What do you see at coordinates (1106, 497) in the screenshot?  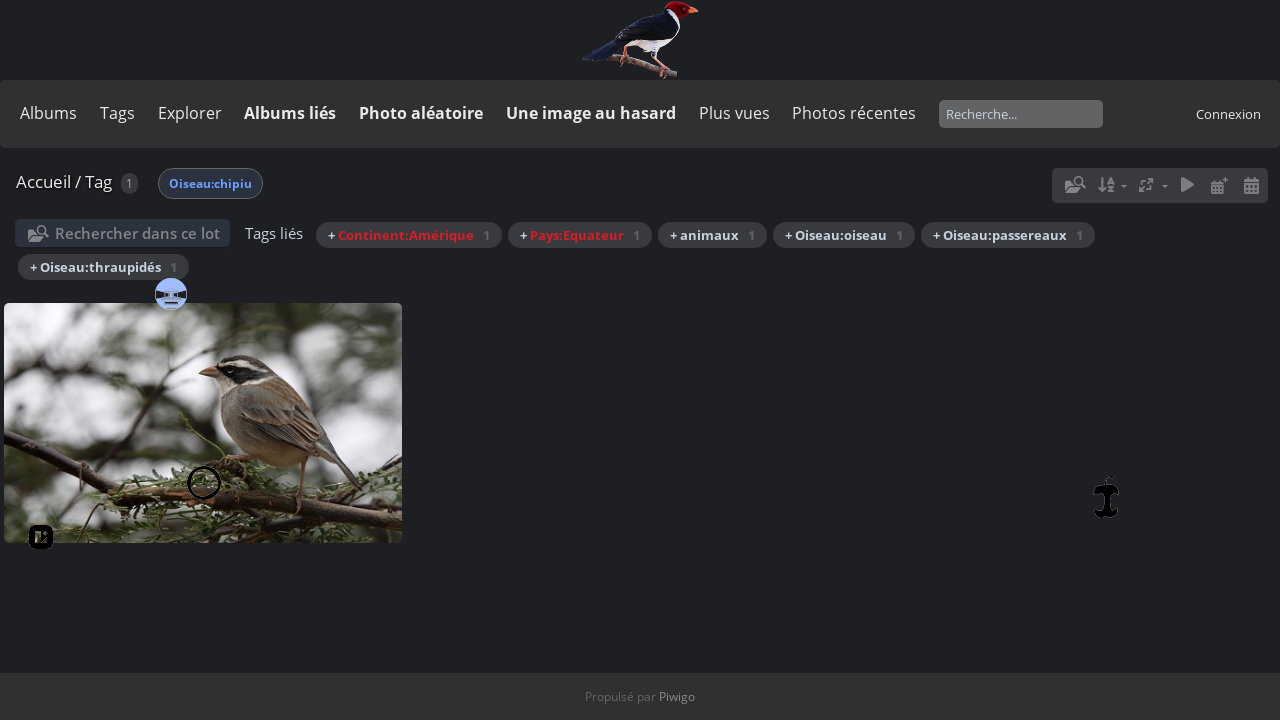 I see `nf-core bioinformatics workflow community logo` at bounding box center [1106, 497].